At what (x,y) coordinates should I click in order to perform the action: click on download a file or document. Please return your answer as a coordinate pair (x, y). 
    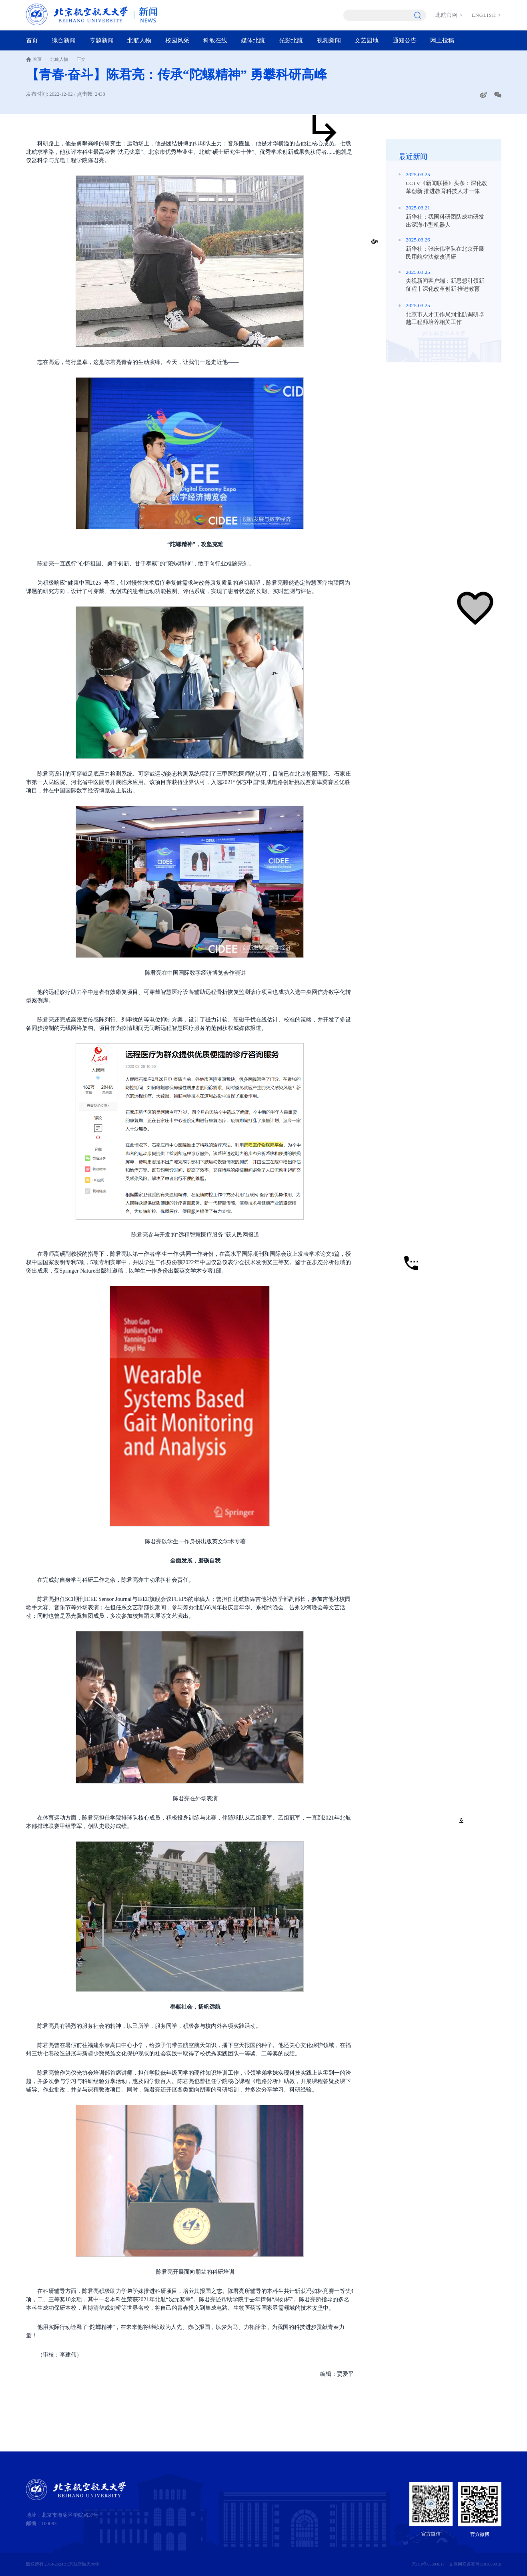
    Looking at the image, I should click on (461, 1821).